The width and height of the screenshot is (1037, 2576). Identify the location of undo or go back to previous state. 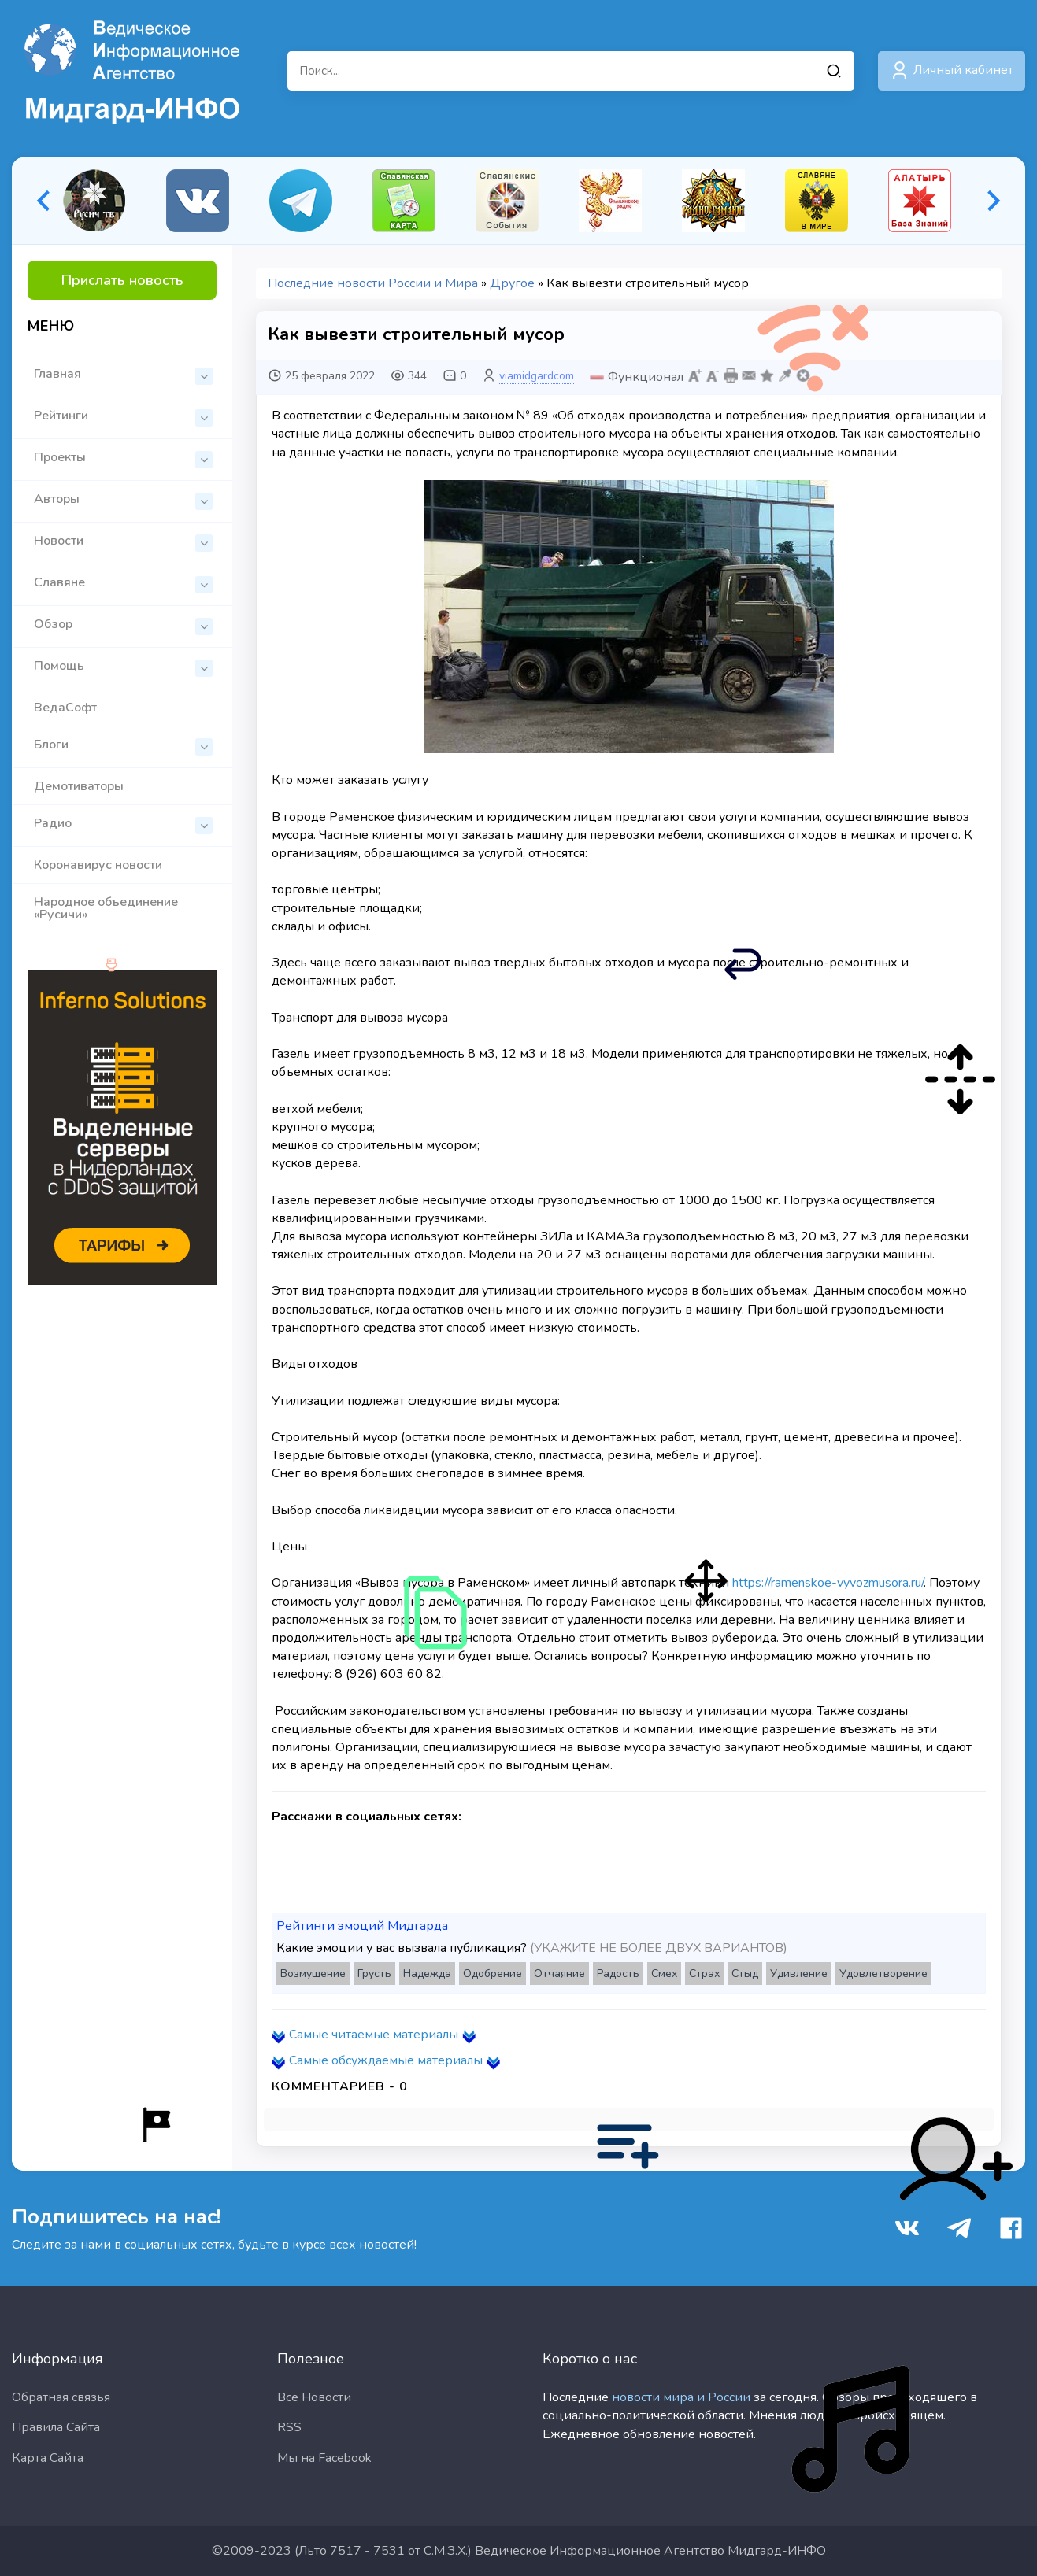
(743, 963).